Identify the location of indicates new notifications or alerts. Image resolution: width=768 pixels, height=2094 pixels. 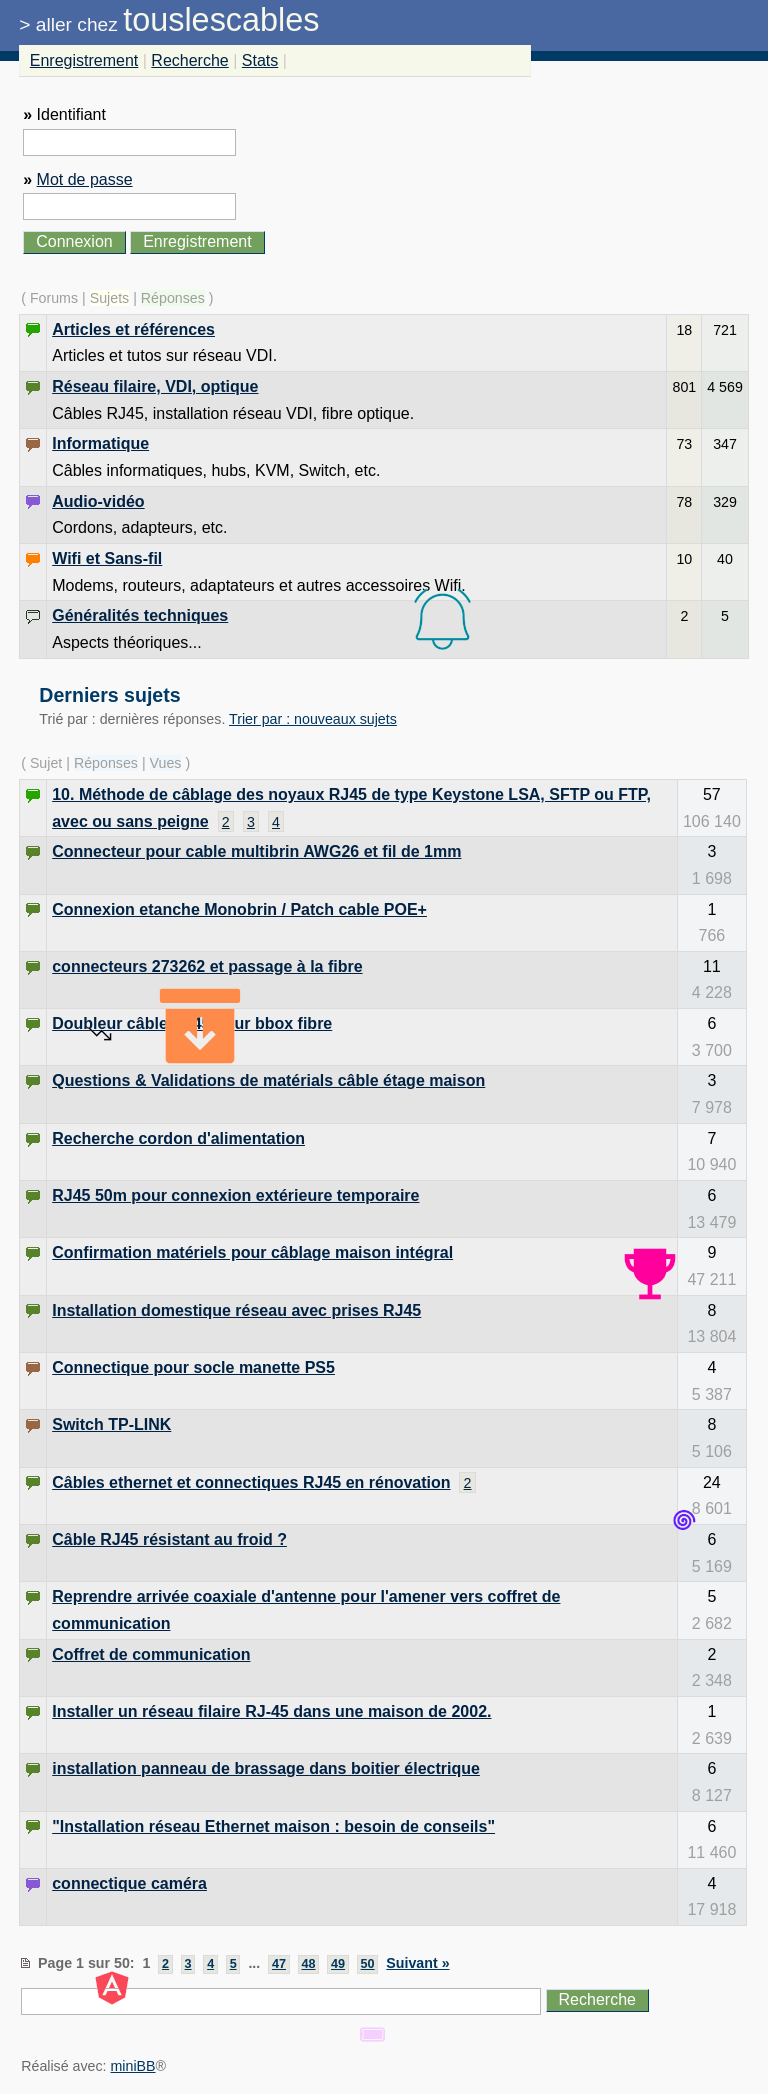
(442, 620).